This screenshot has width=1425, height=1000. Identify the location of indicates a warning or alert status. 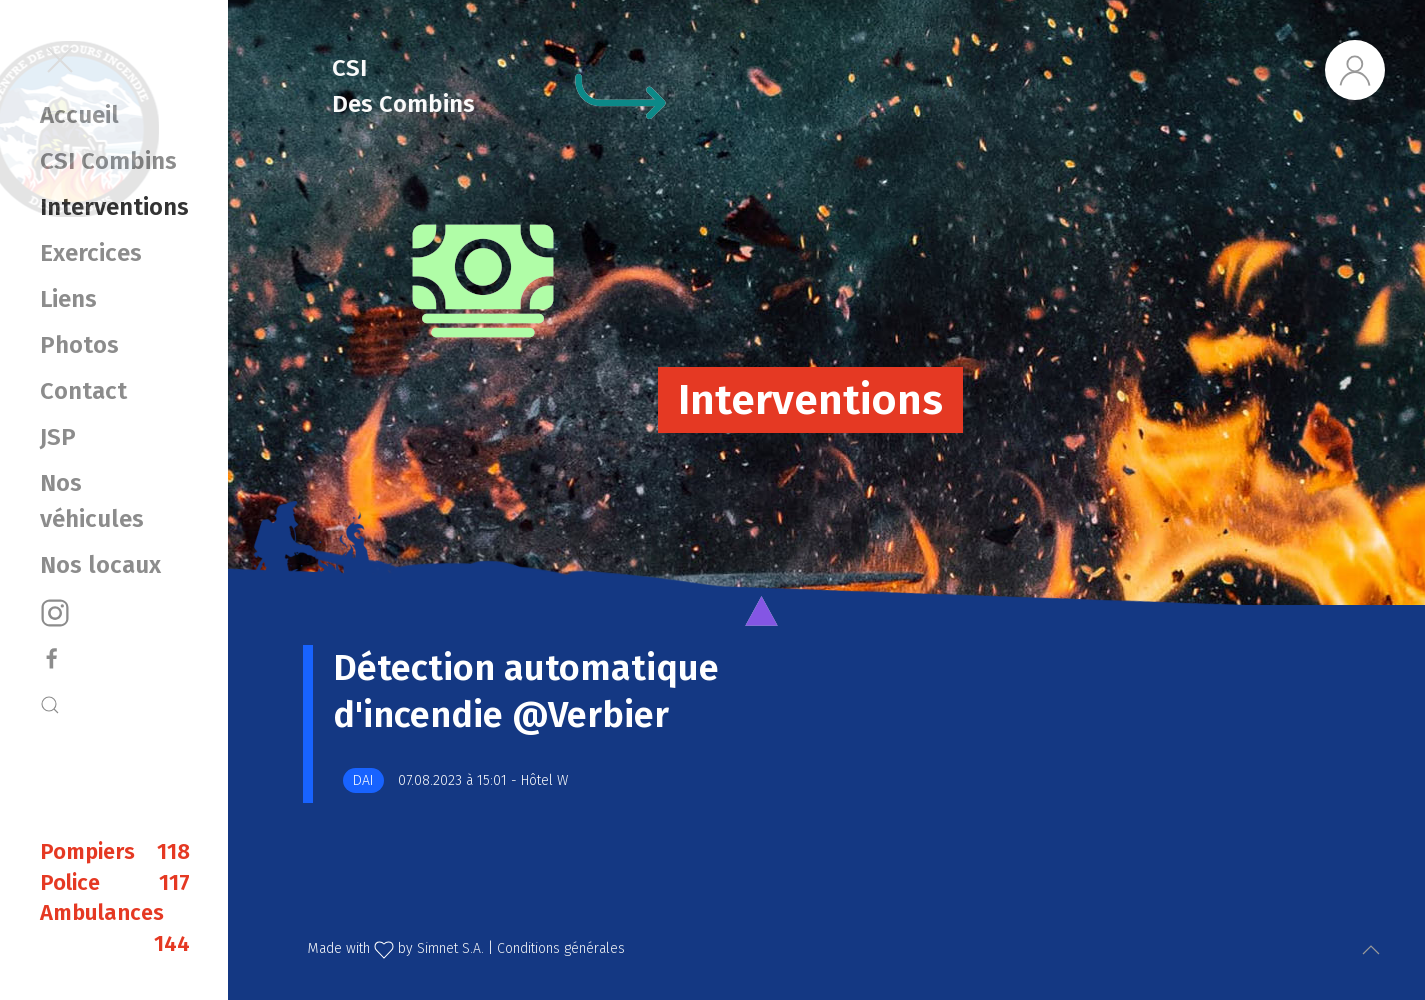
(761, 611).